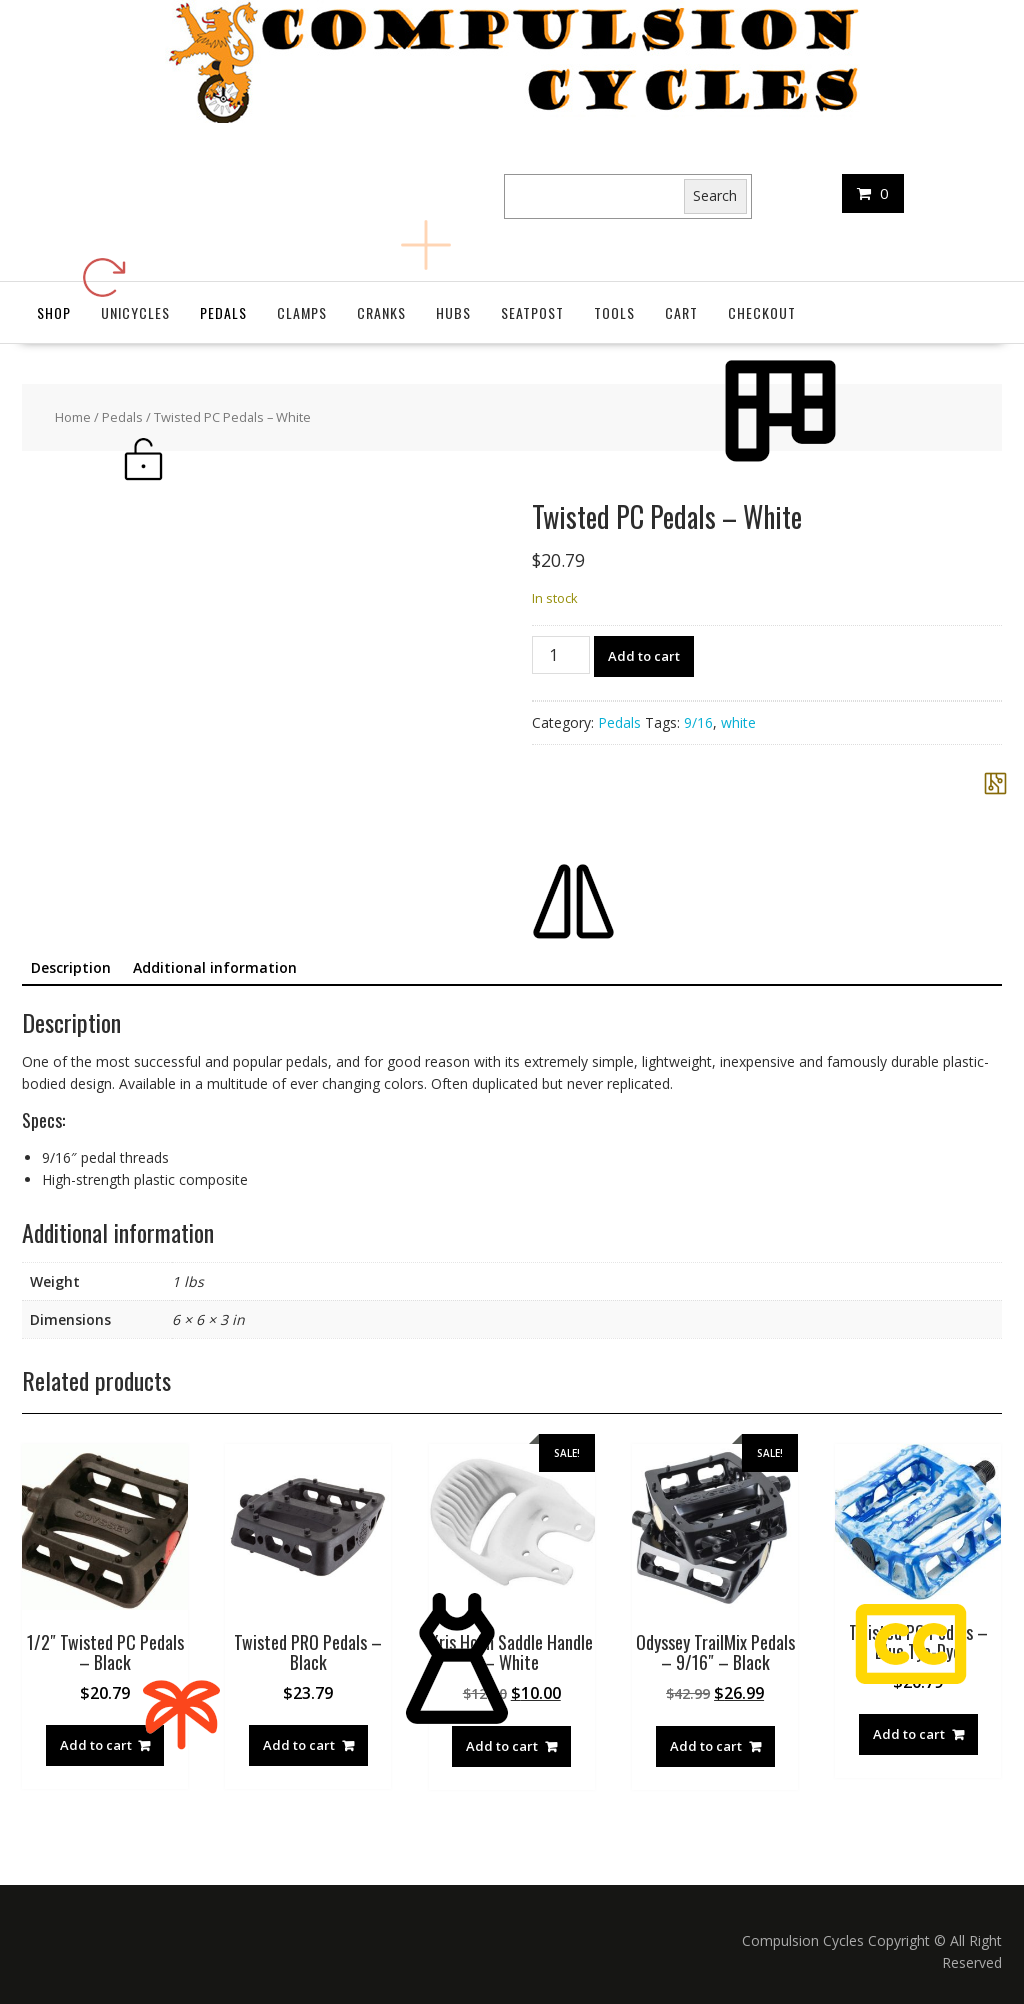  I want to click on access hardware or circuit settings, so click(995, 783).